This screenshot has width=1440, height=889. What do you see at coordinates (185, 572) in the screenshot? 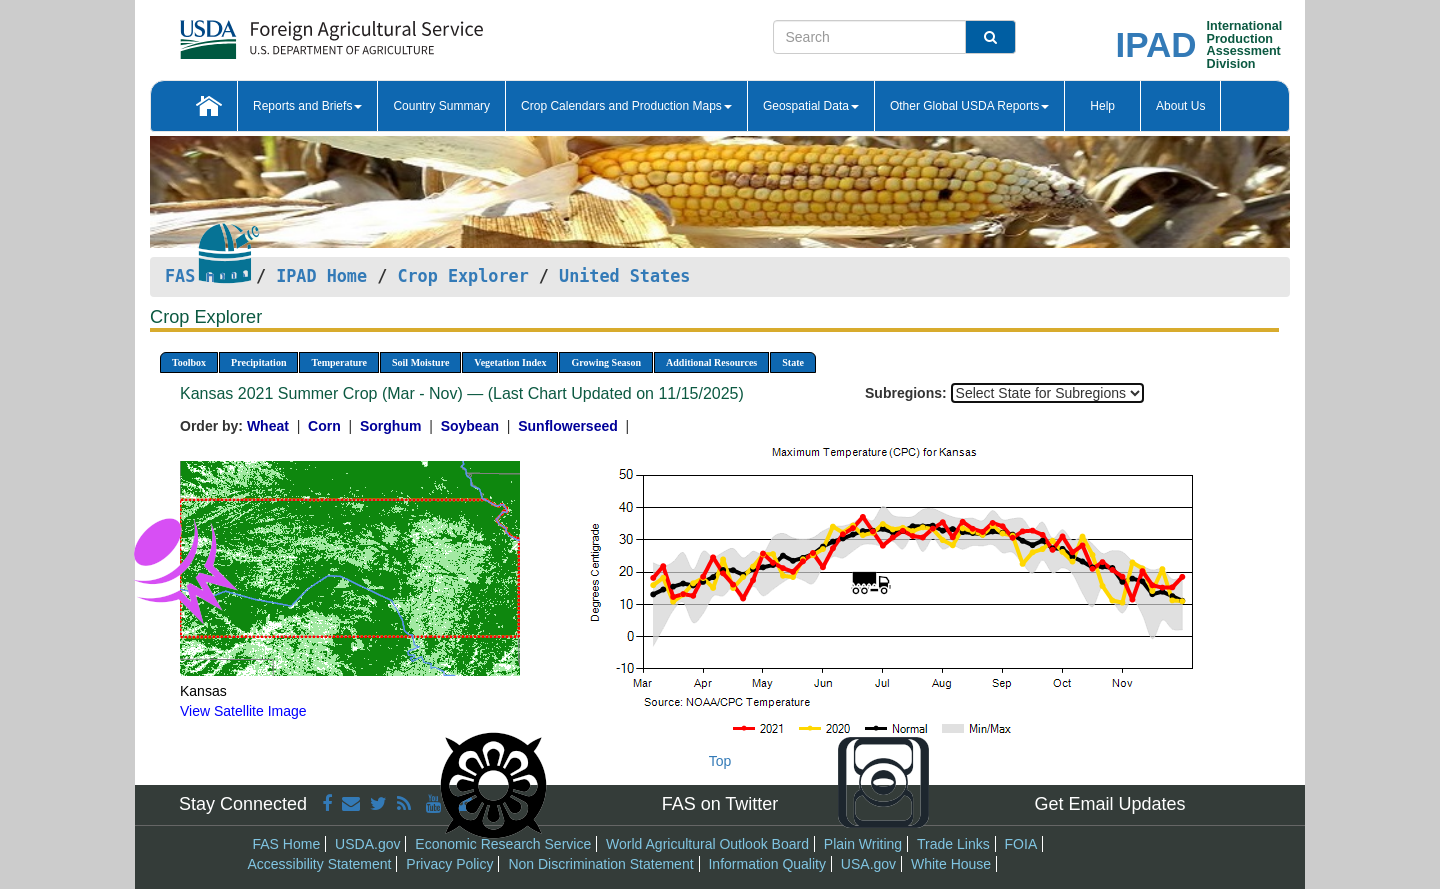
I see `protect or defend eggs in a game` at bounding box center [185, 572].